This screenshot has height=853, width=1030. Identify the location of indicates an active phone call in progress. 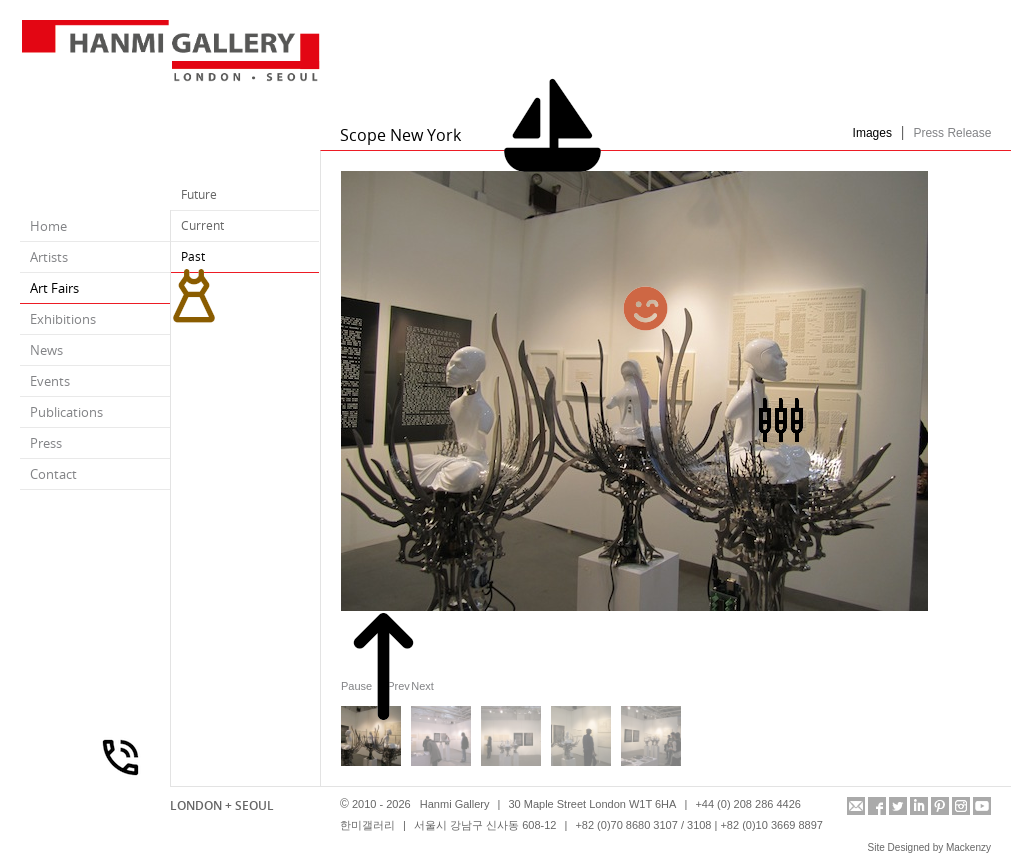
(120, 757).